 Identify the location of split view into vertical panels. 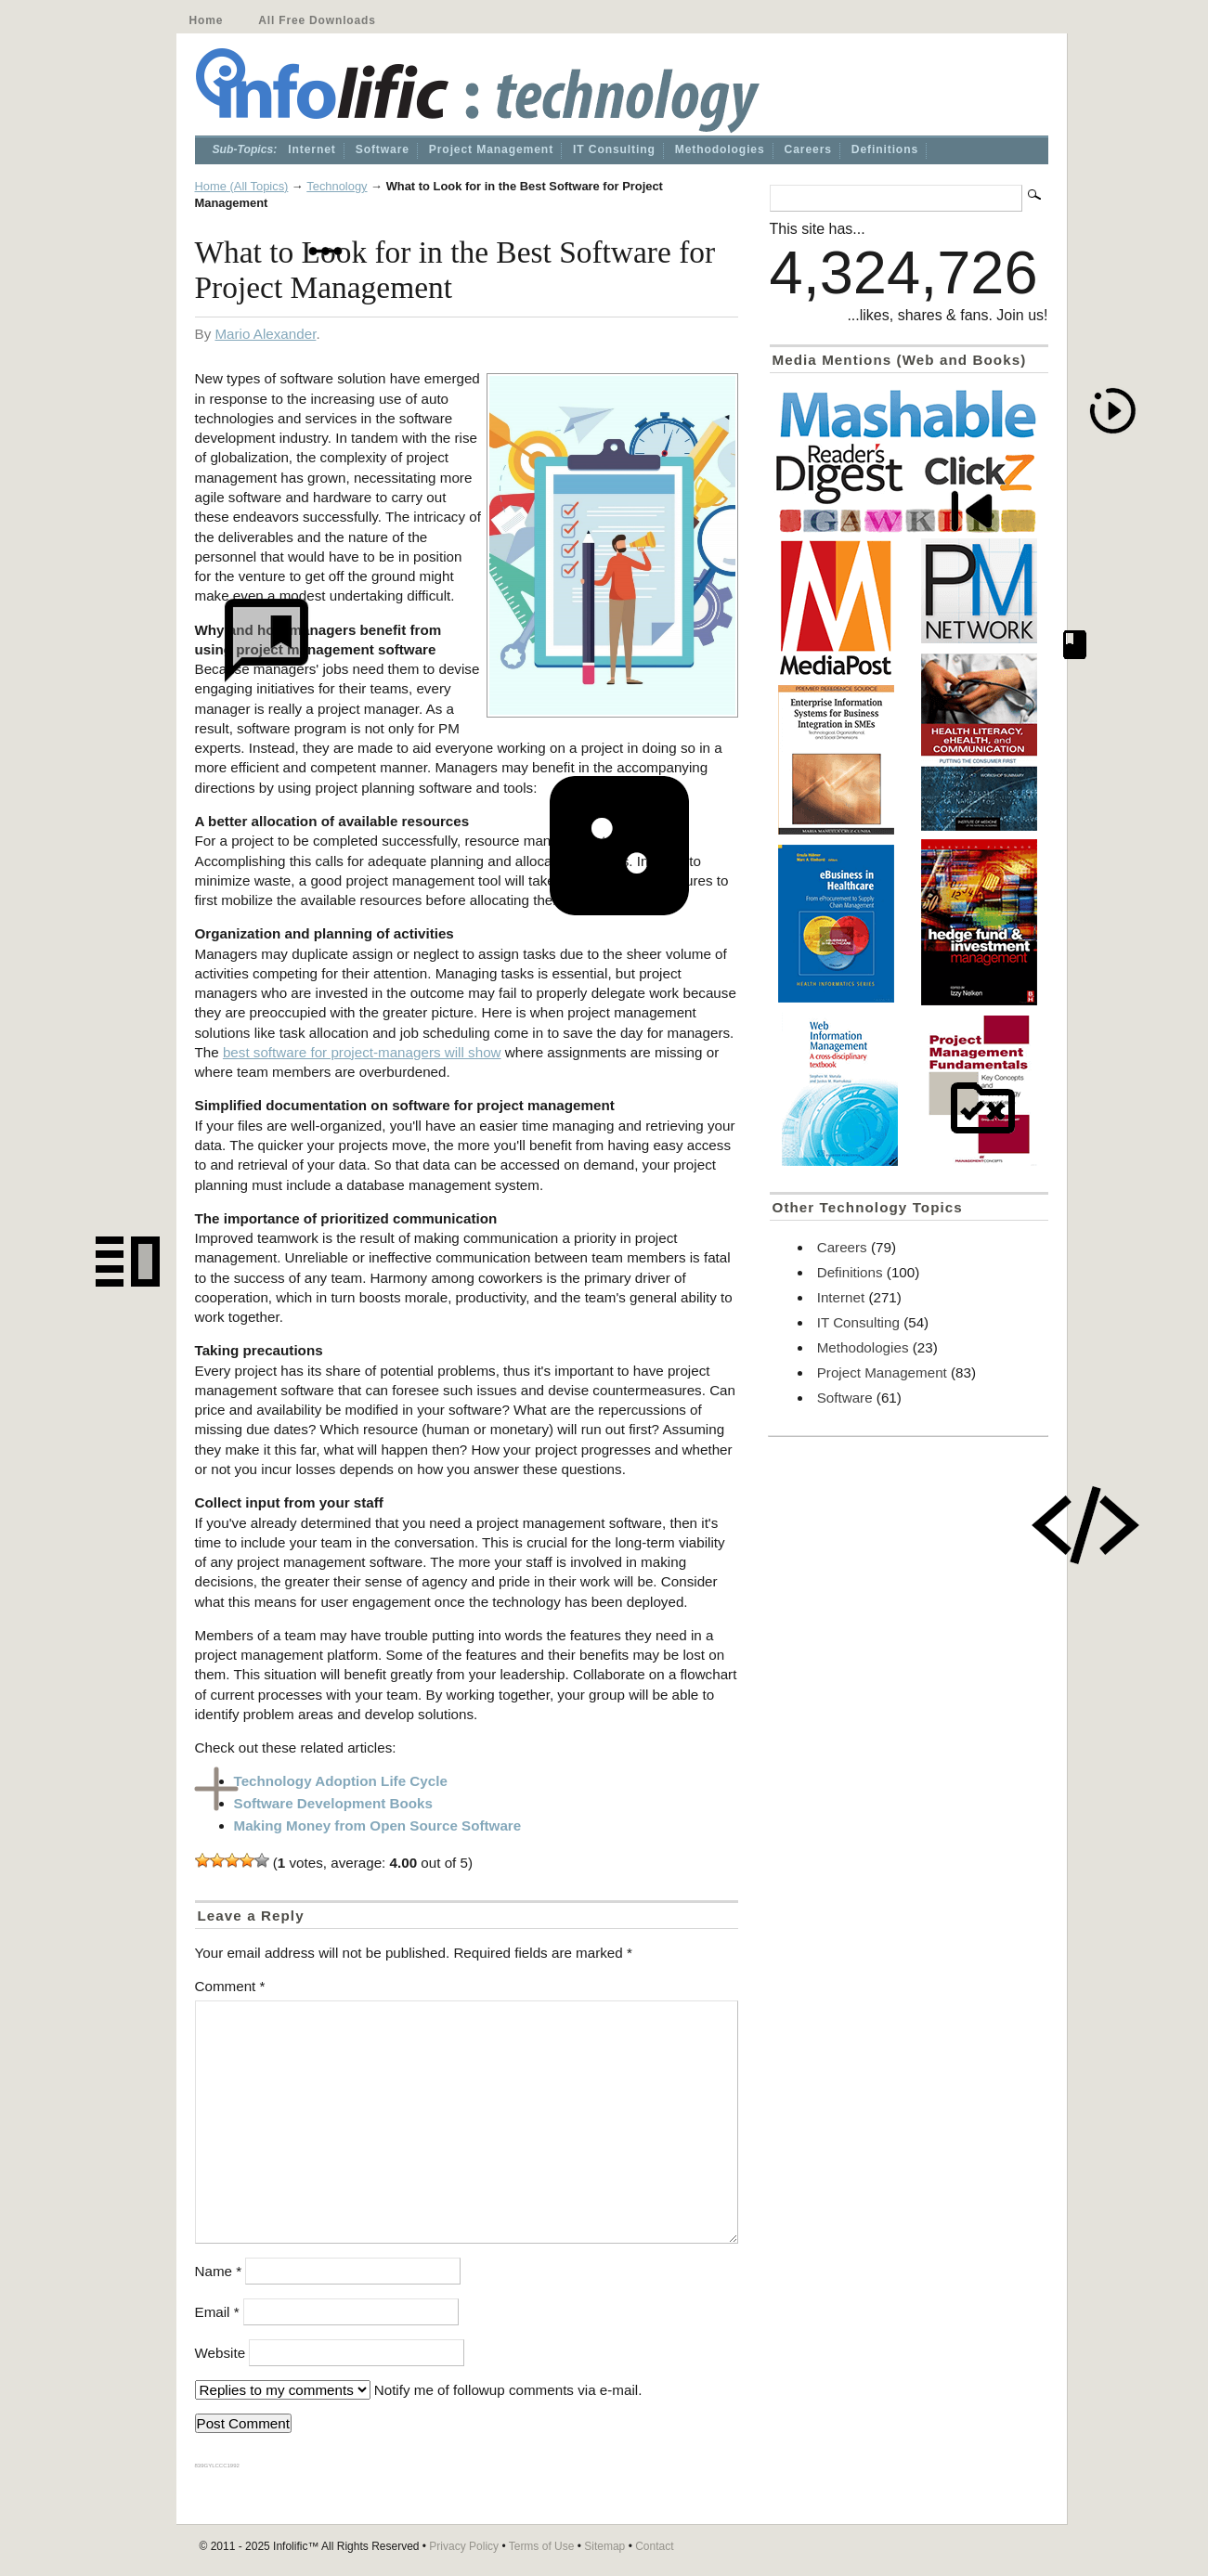
(127, 1262).